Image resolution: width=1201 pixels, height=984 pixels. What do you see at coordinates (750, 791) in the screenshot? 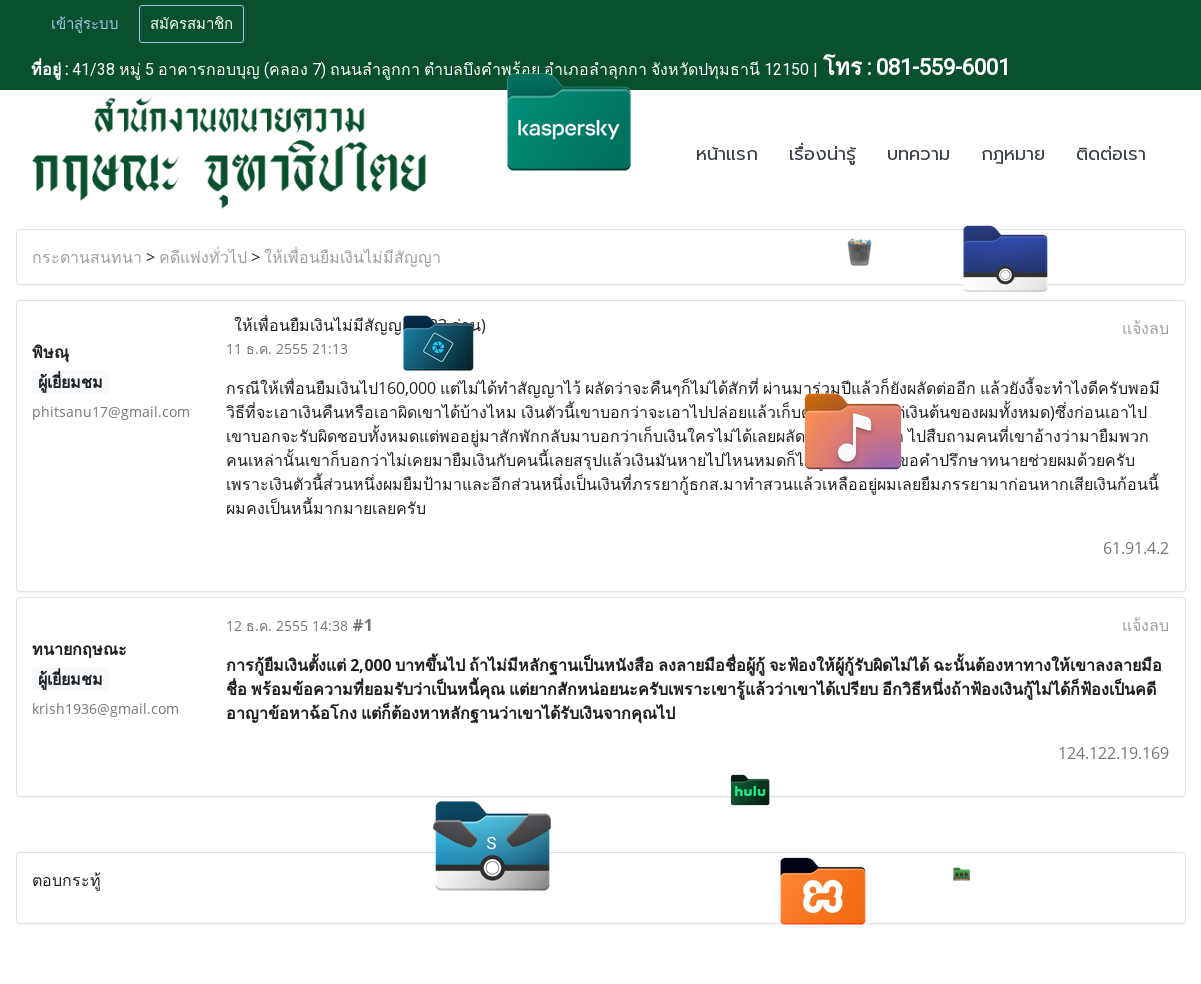
I see `folder containing Hulu app data or downloads` at bounding box center [750, 791].